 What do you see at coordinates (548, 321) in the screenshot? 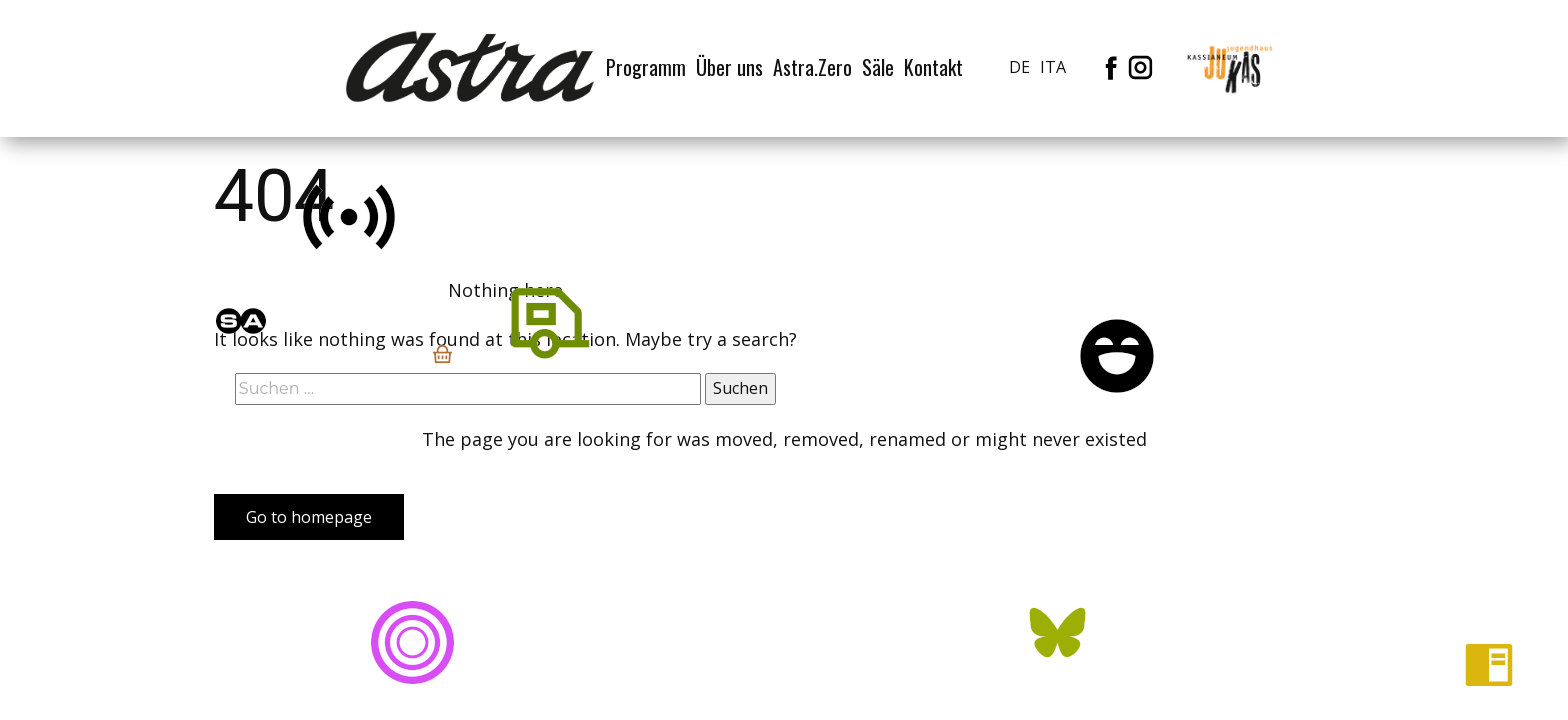
I see `view caravan or RV rental options` at bounding box center [548, 321].